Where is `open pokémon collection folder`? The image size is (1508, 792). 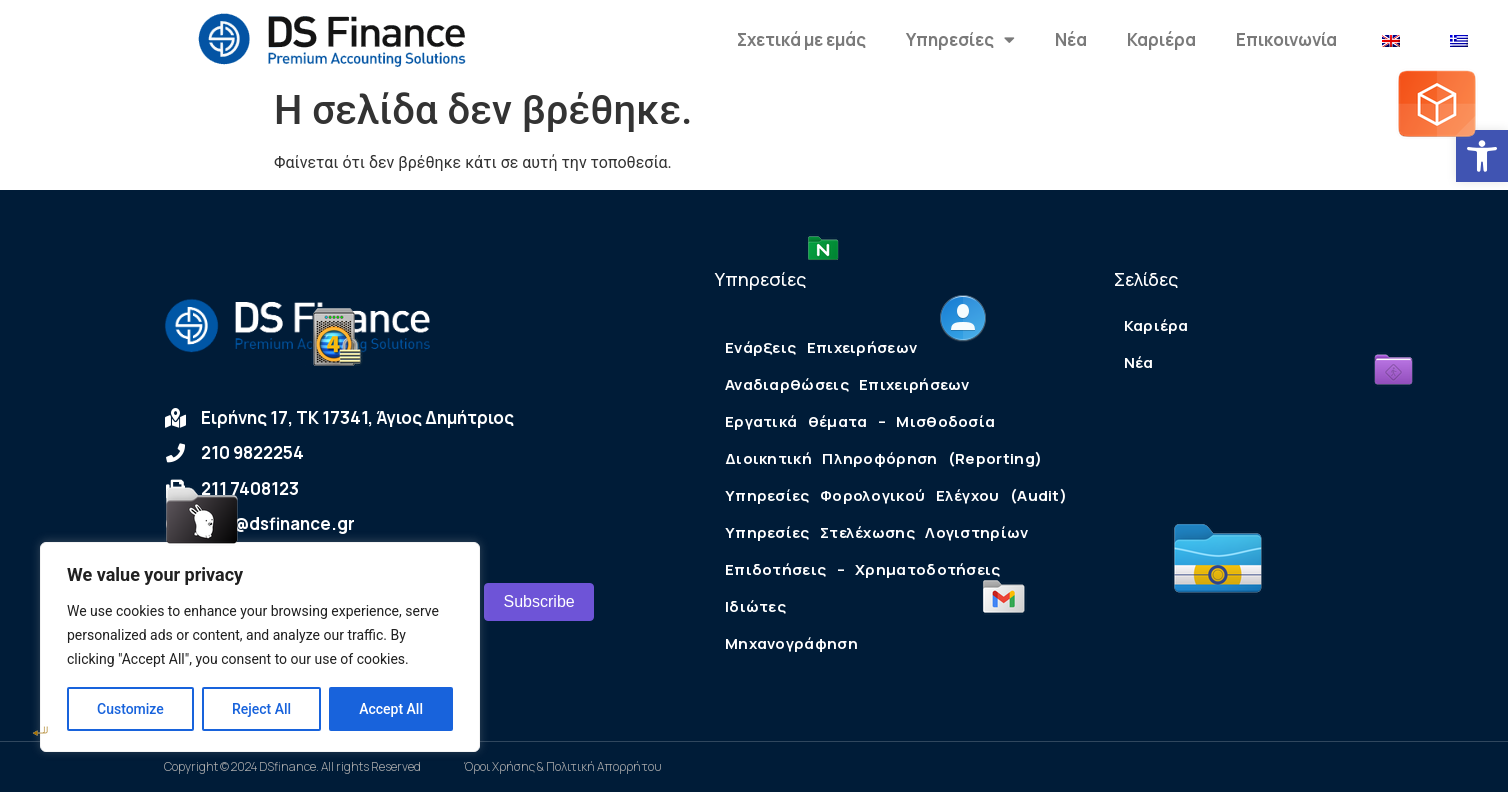 open pokémon collection folder is located at coordinates (1217, 560).